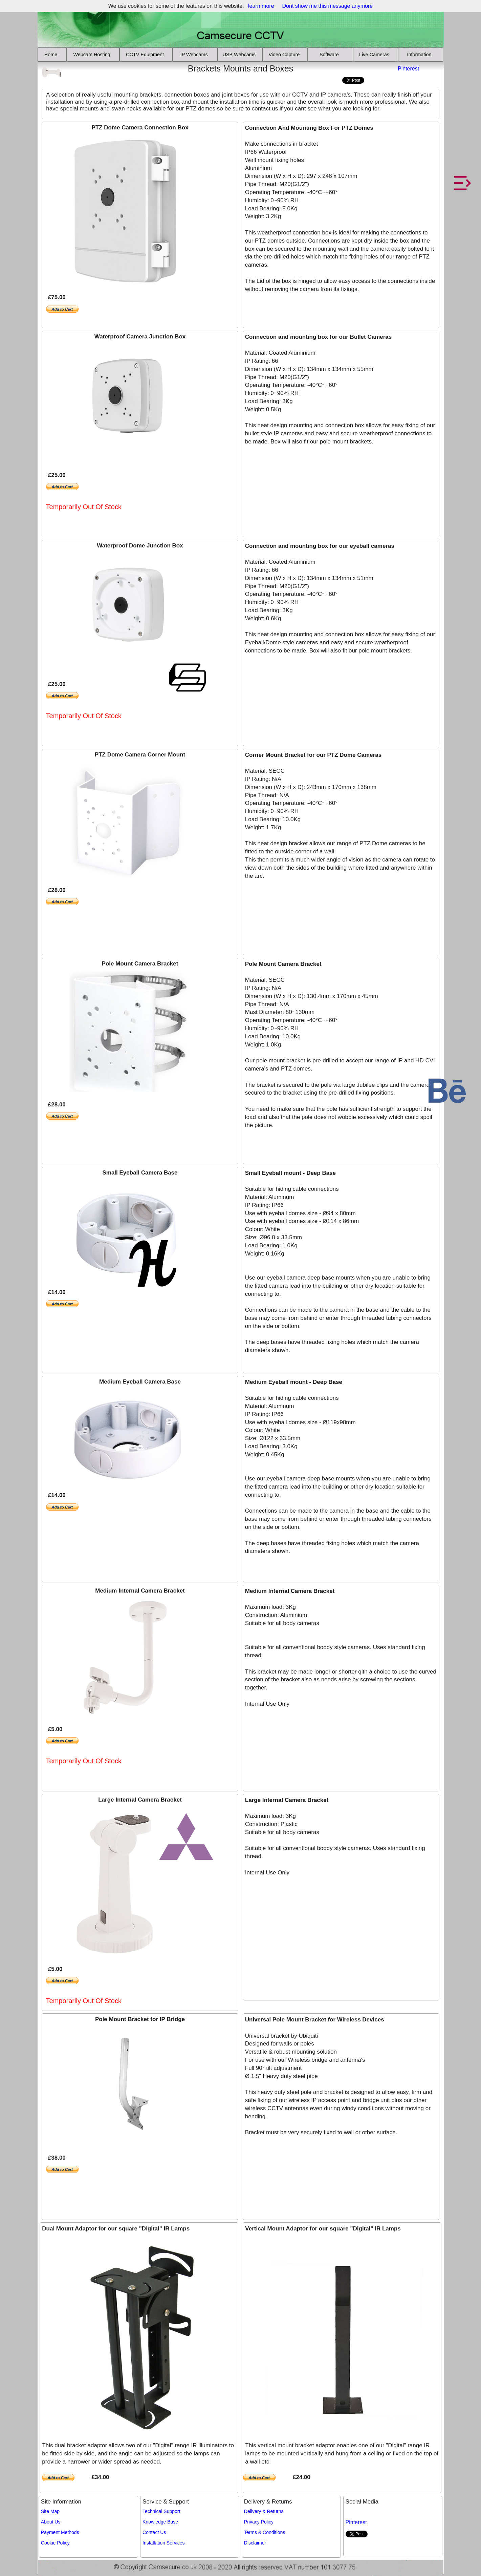  Describe the element at coordinates (447, 1091) in the screenshot. I see `visit behance portfolio` at that location.